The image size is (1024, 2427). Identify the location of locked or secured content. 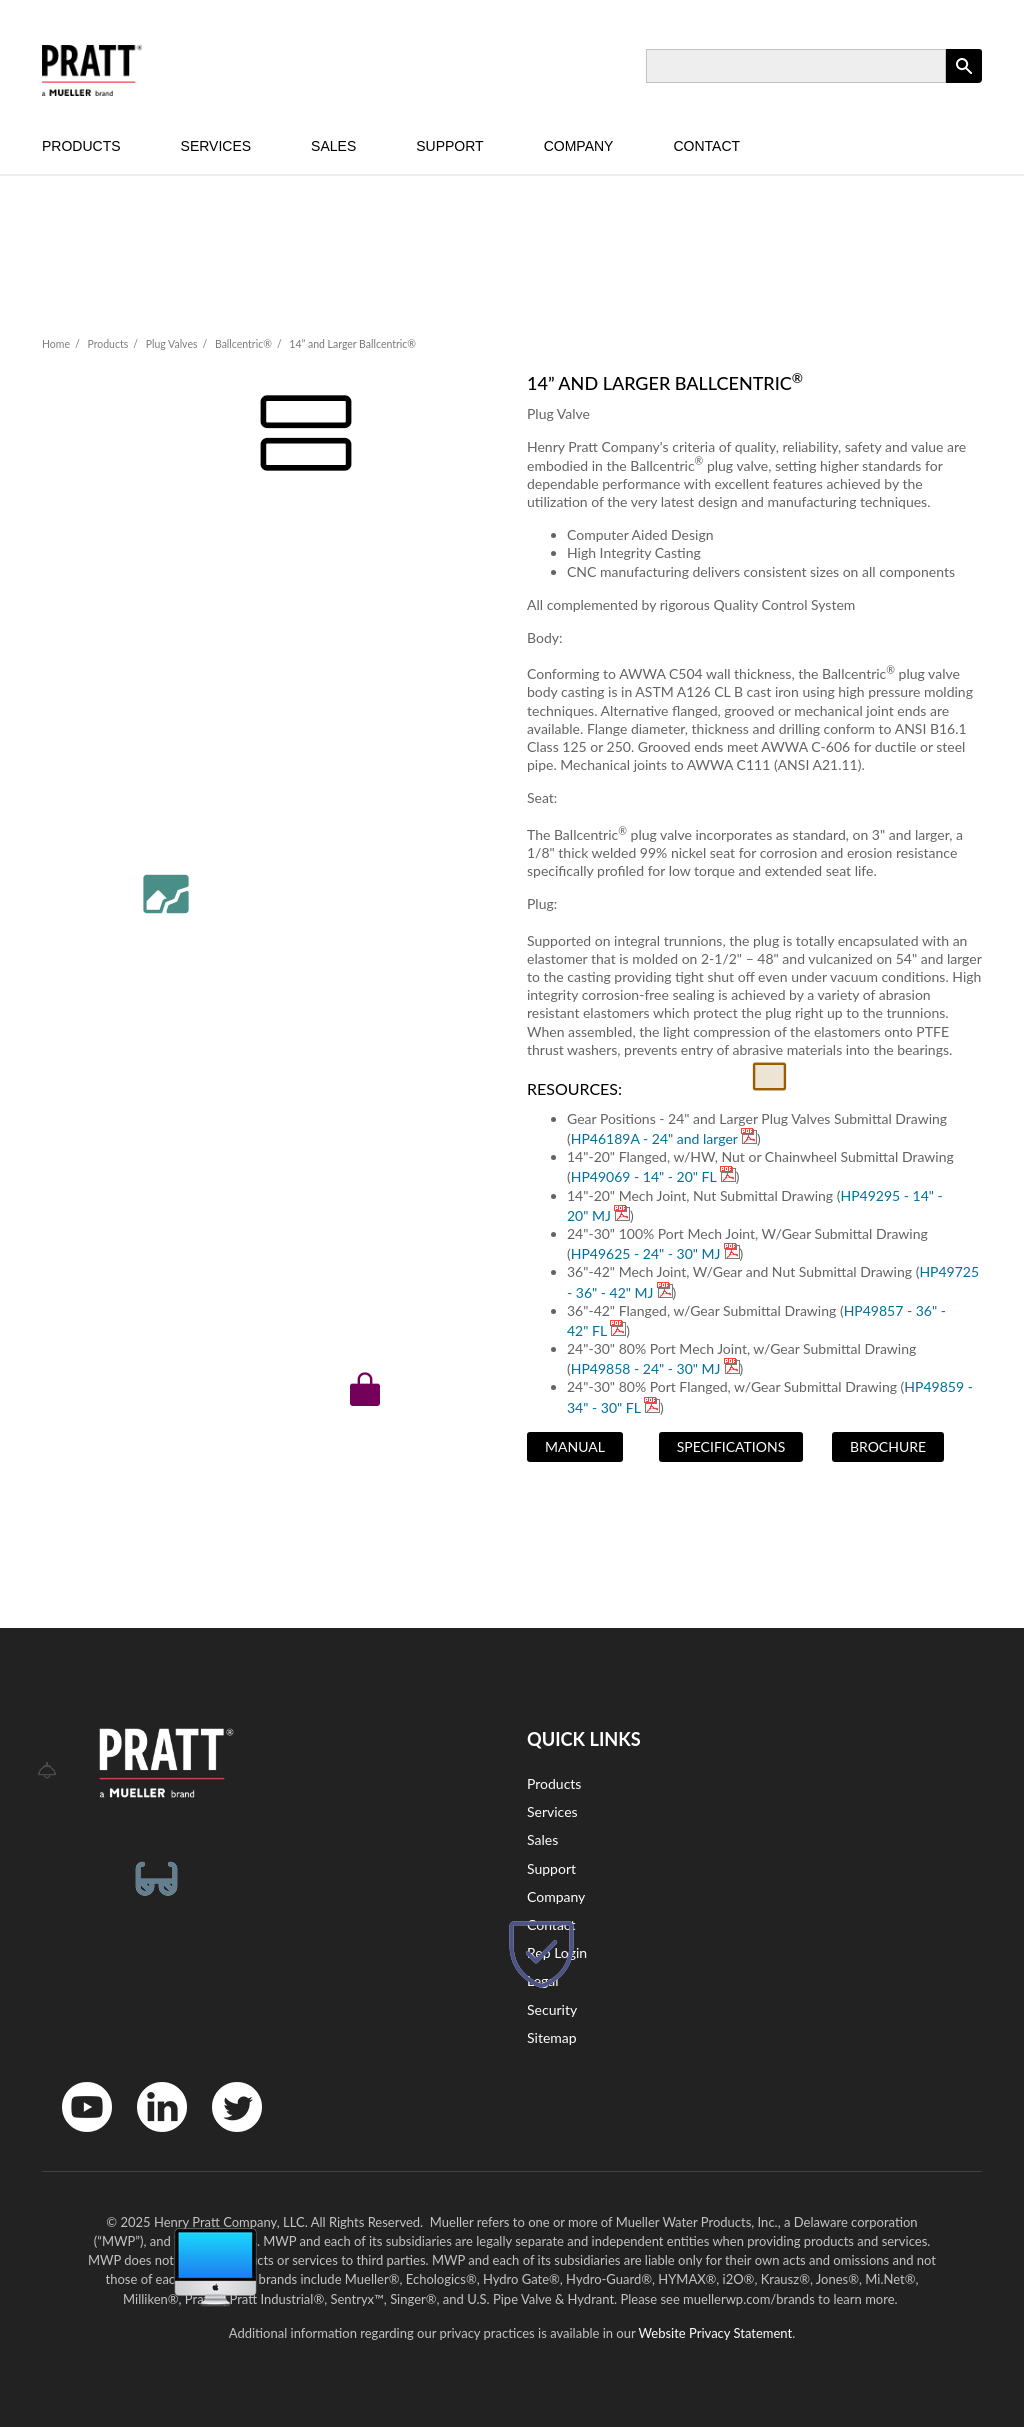
(365, 1391).